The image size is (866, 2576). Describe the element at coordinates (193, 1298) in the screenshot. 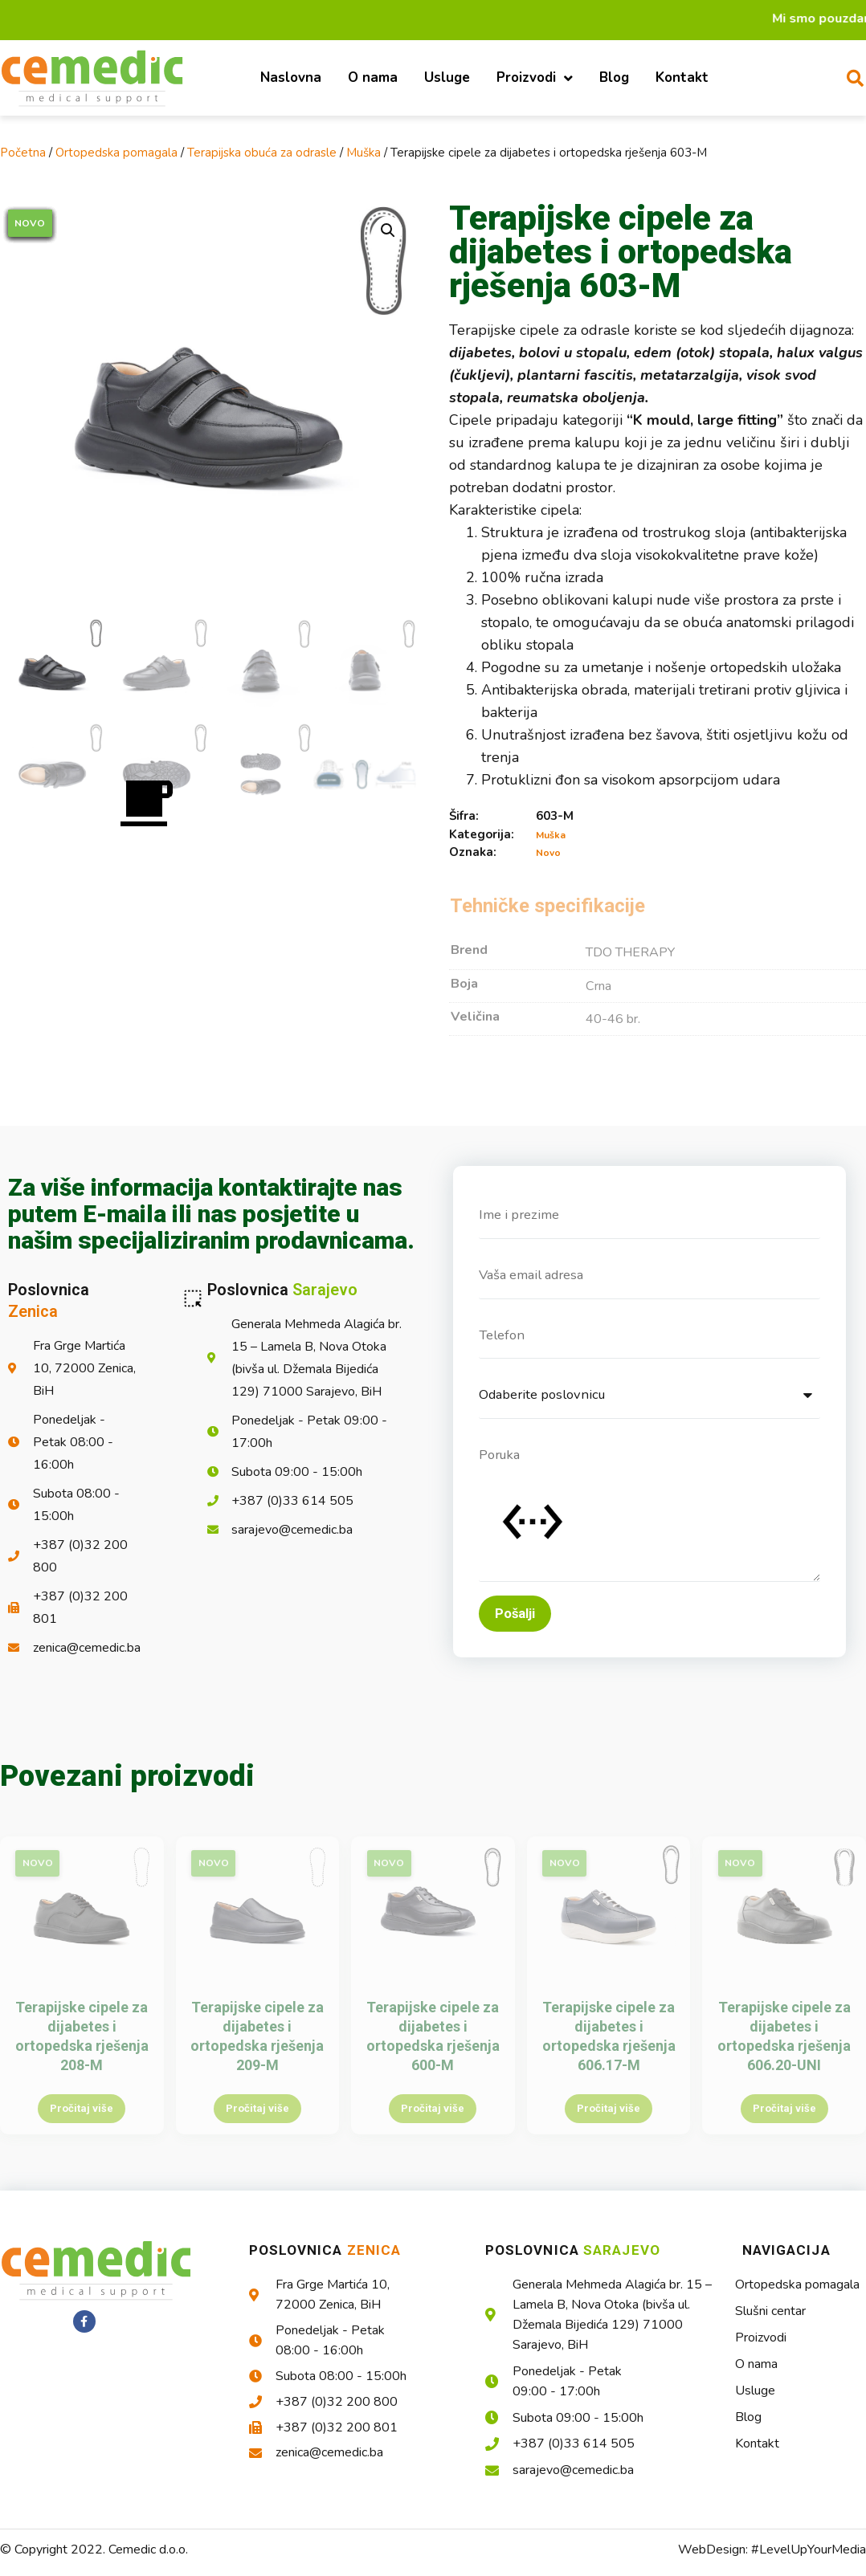

I see `draw a selection area` at that location.